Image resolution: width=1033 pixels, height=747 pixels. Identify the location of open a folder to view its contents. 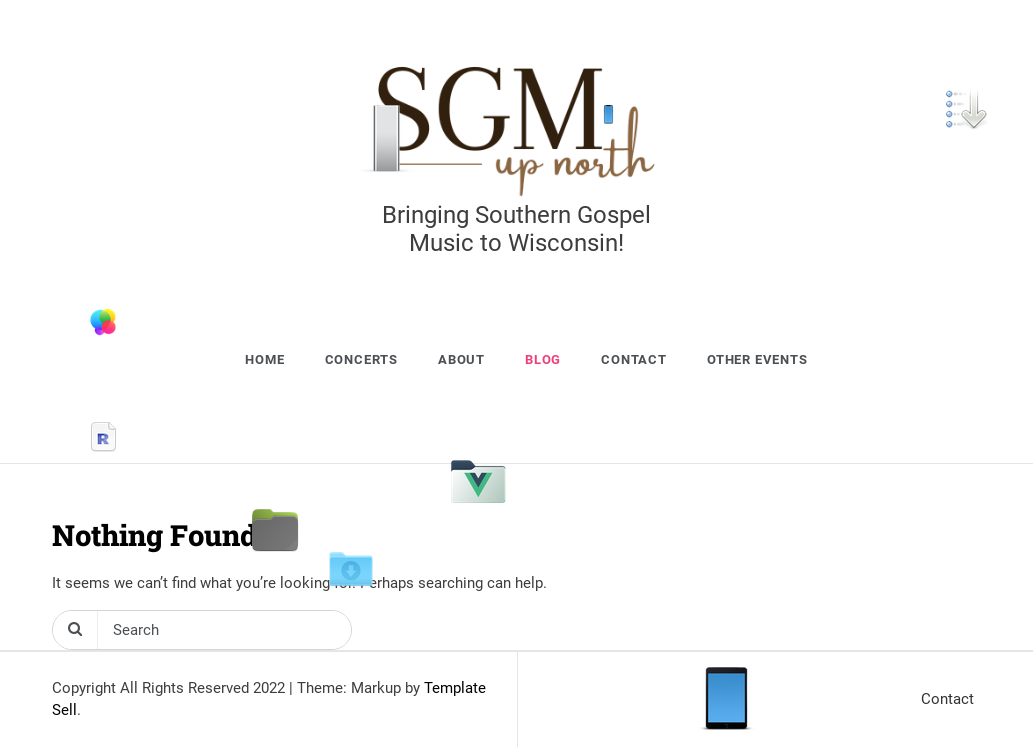
(275, 530).